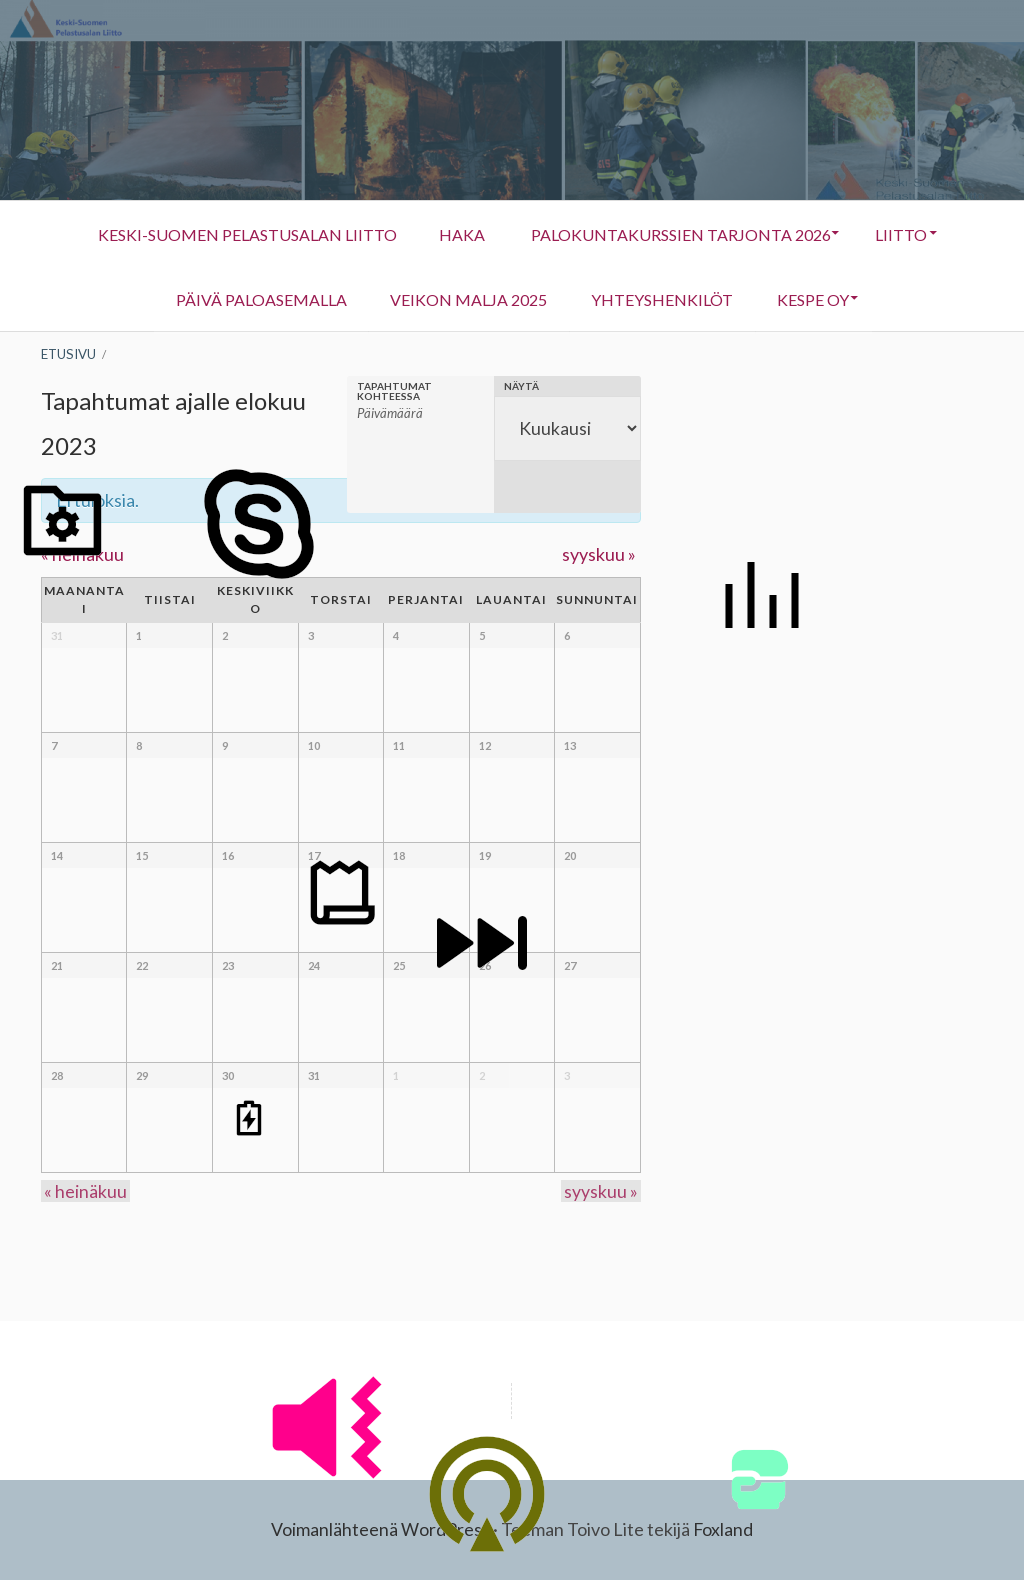  I want to click on open Skype app, so click(259, 524).